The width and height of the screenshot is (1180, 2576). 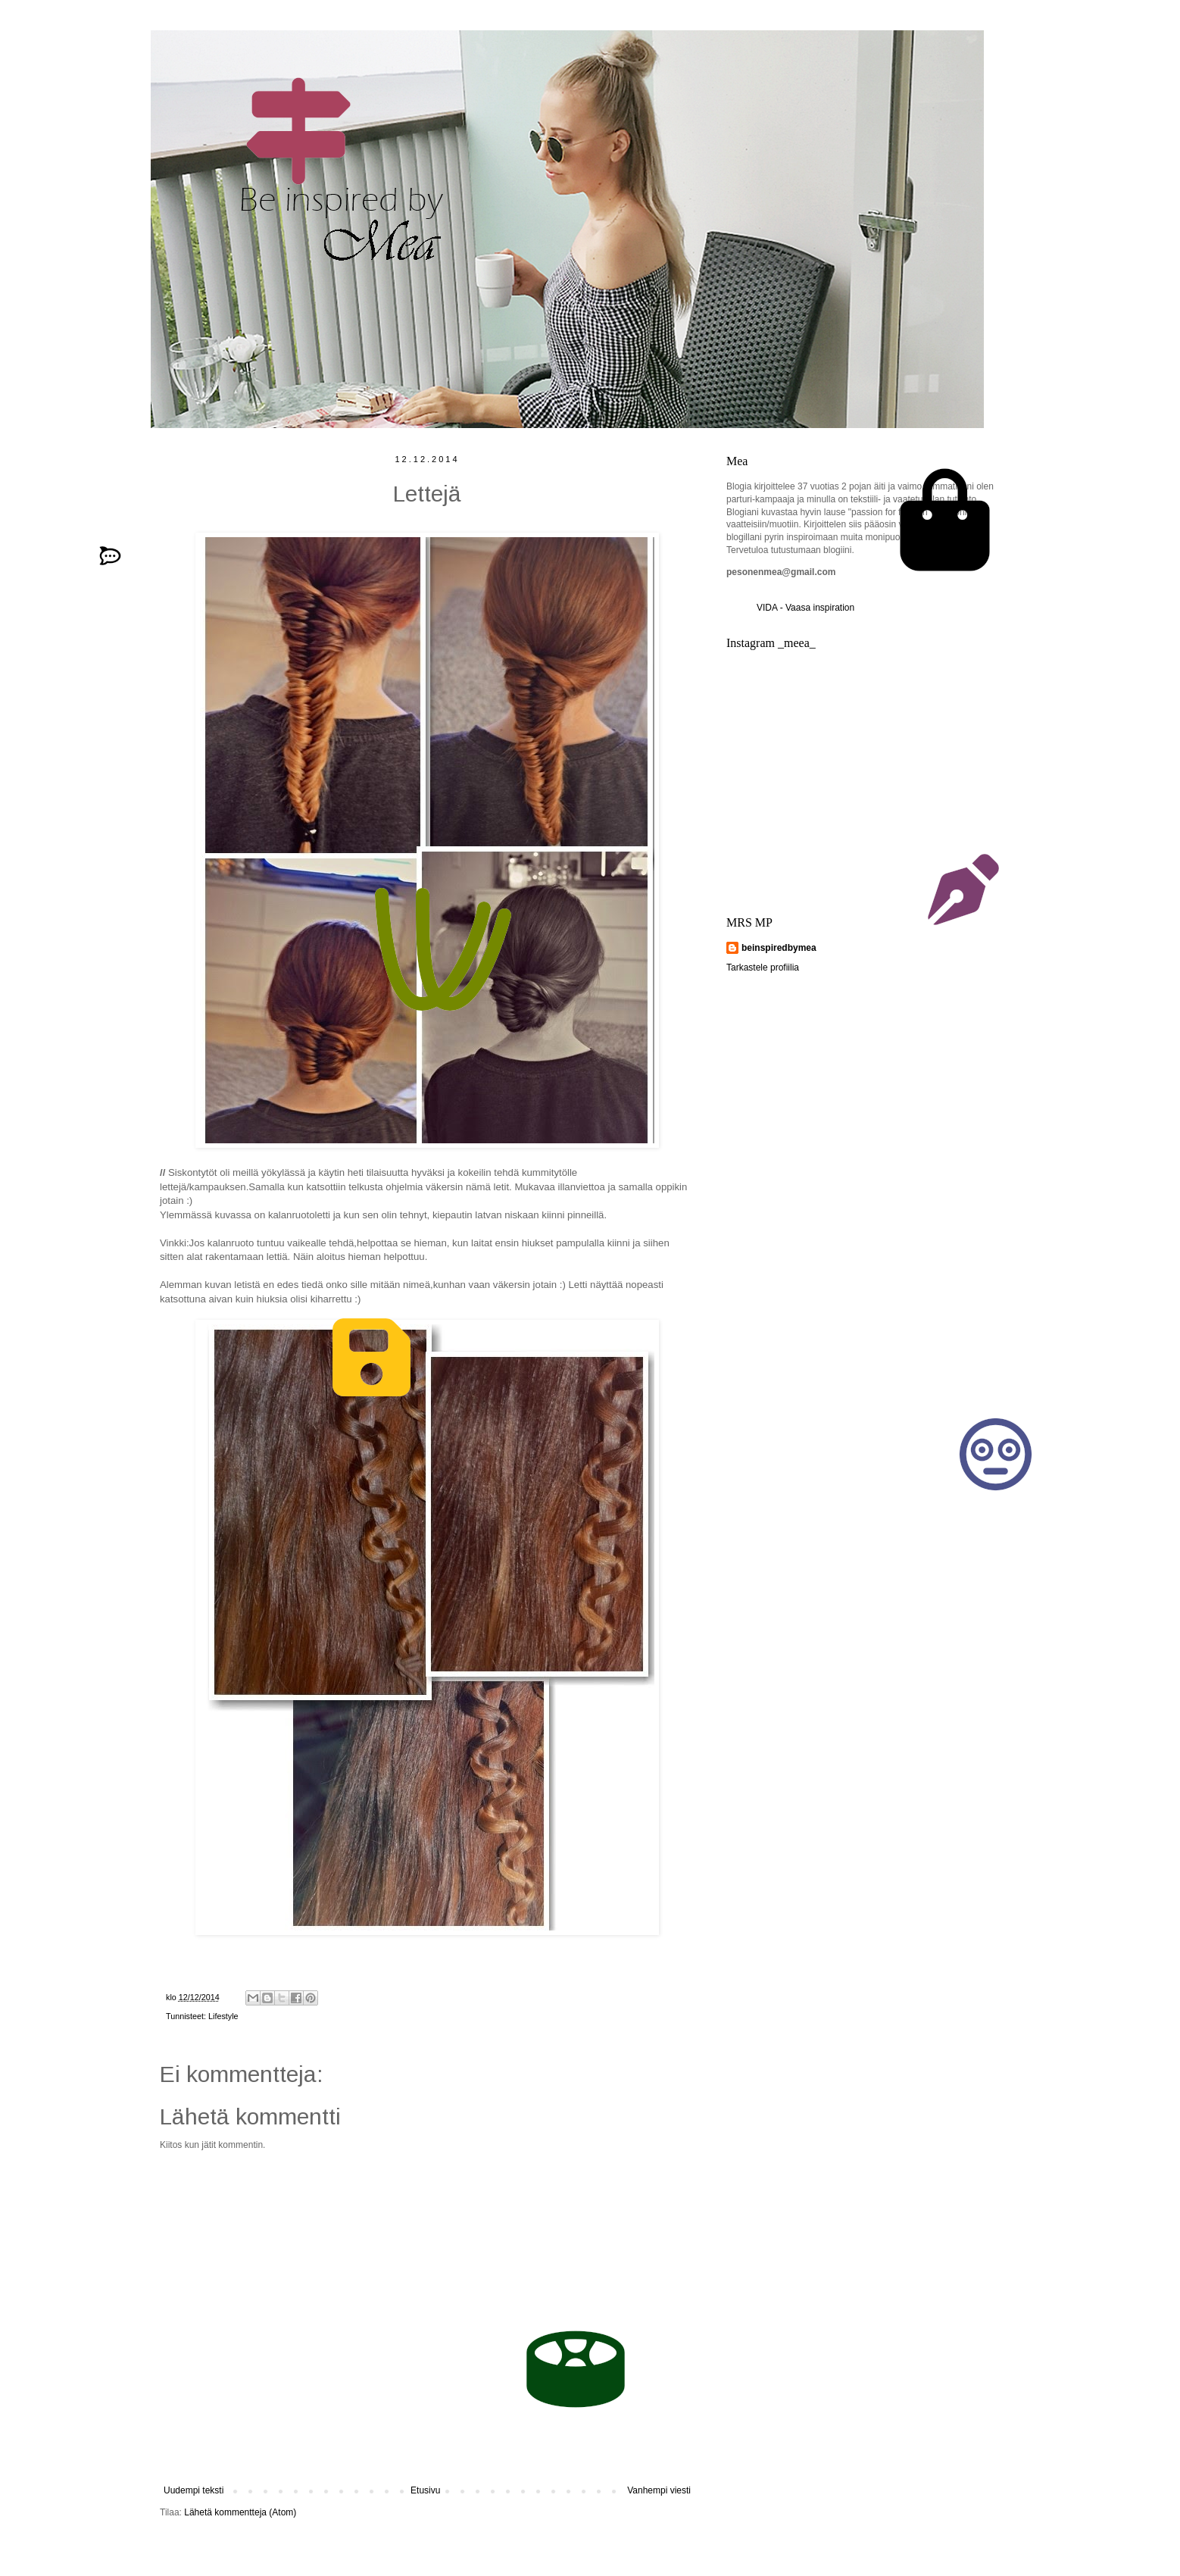 What do you see at coordinates (298, 131) in the screenshot?
I see `navigate to directions or wayfinding` at bounding box center [298, 131].